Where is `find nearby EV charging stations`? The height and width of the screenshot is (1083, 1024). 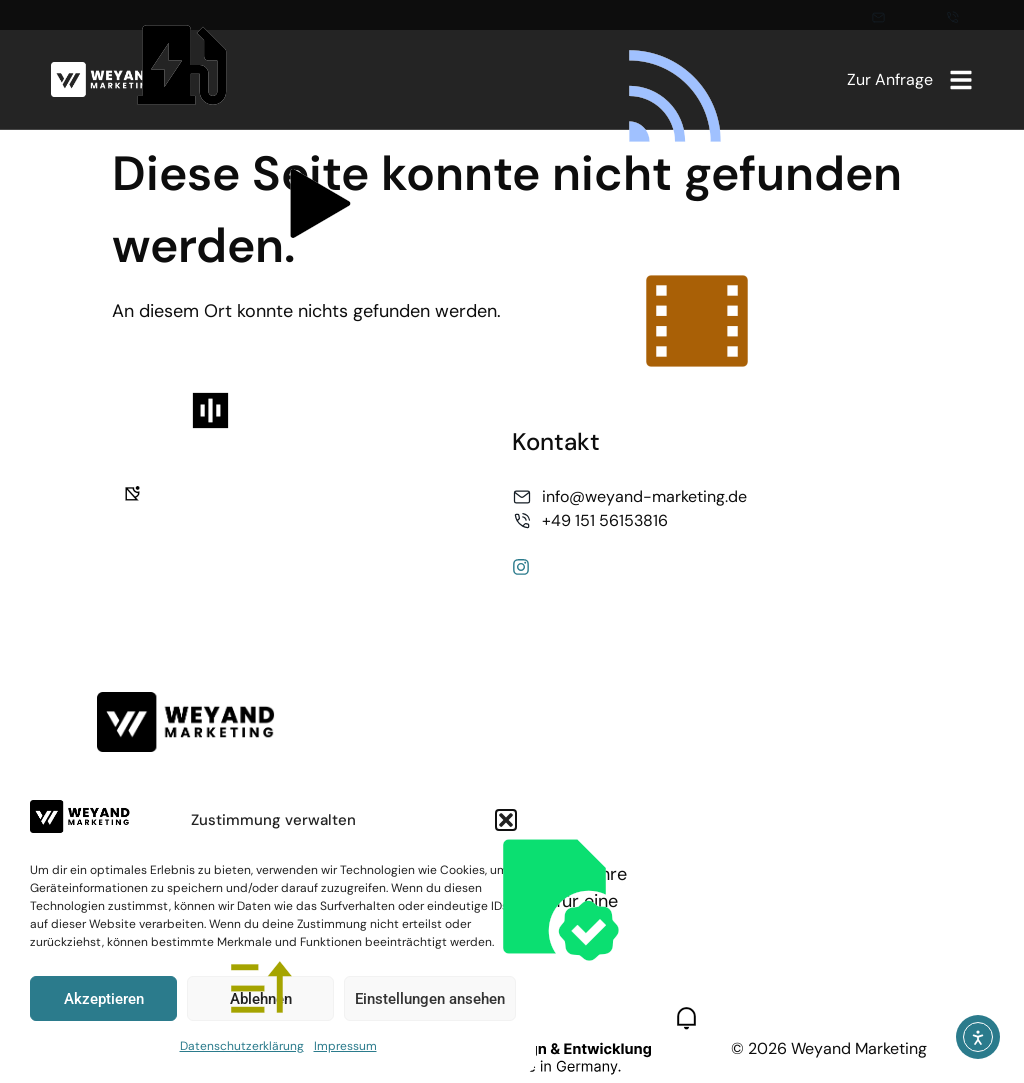 find nearby EV charging stations is located at coordinates (182, 65).